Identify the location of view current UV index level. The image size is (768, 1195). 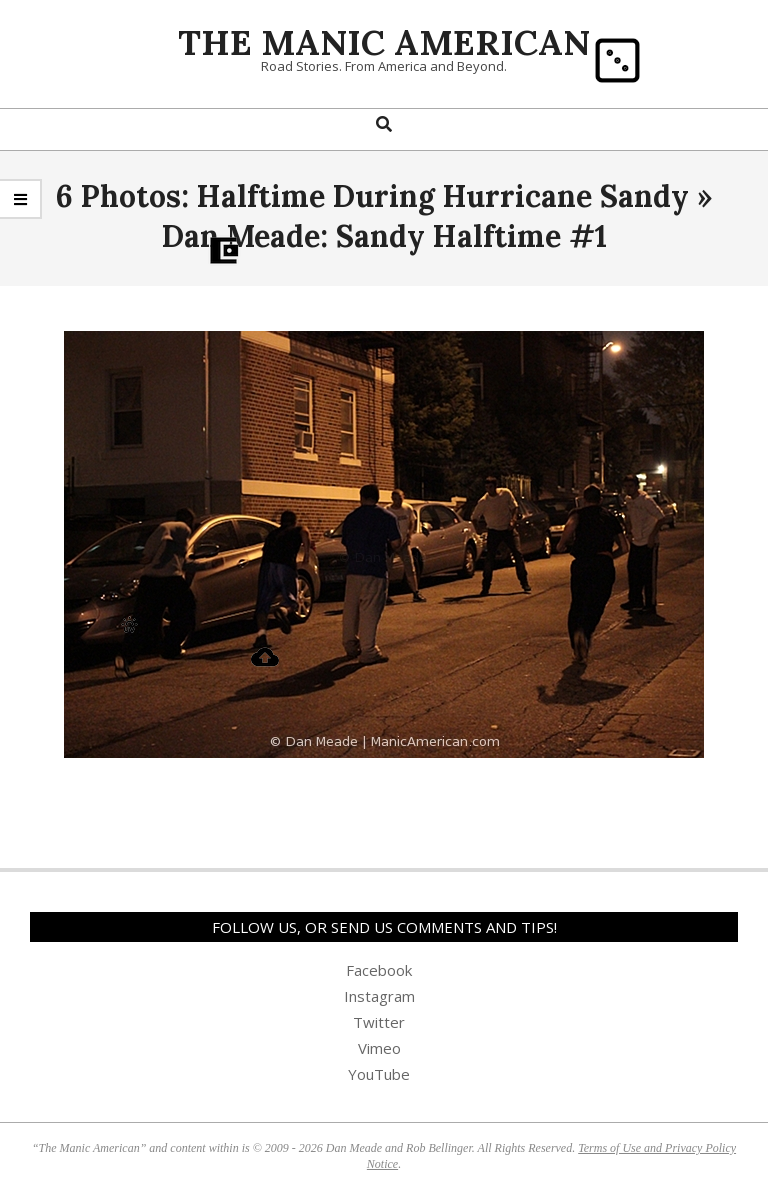
(129, 624).